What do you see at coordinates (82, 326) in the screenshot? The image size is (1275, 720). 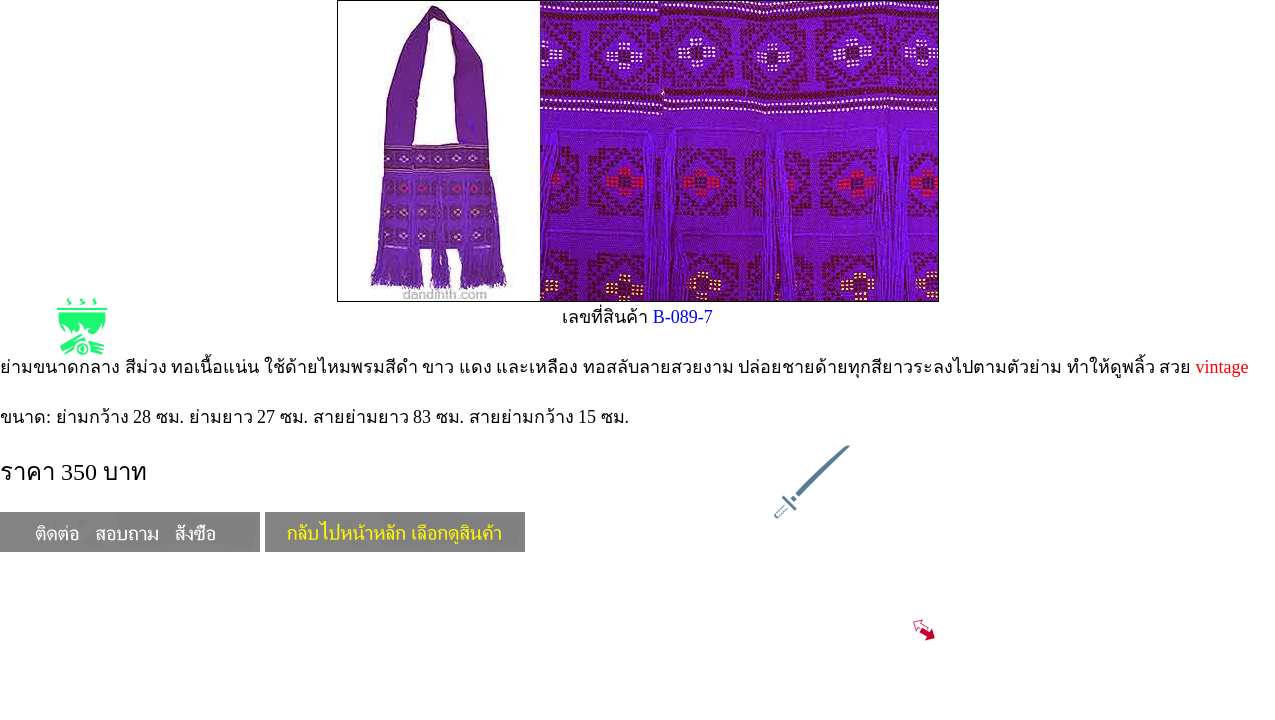 I see `access camp cooking or outdoor recipes` at bounding box center [82, 326].